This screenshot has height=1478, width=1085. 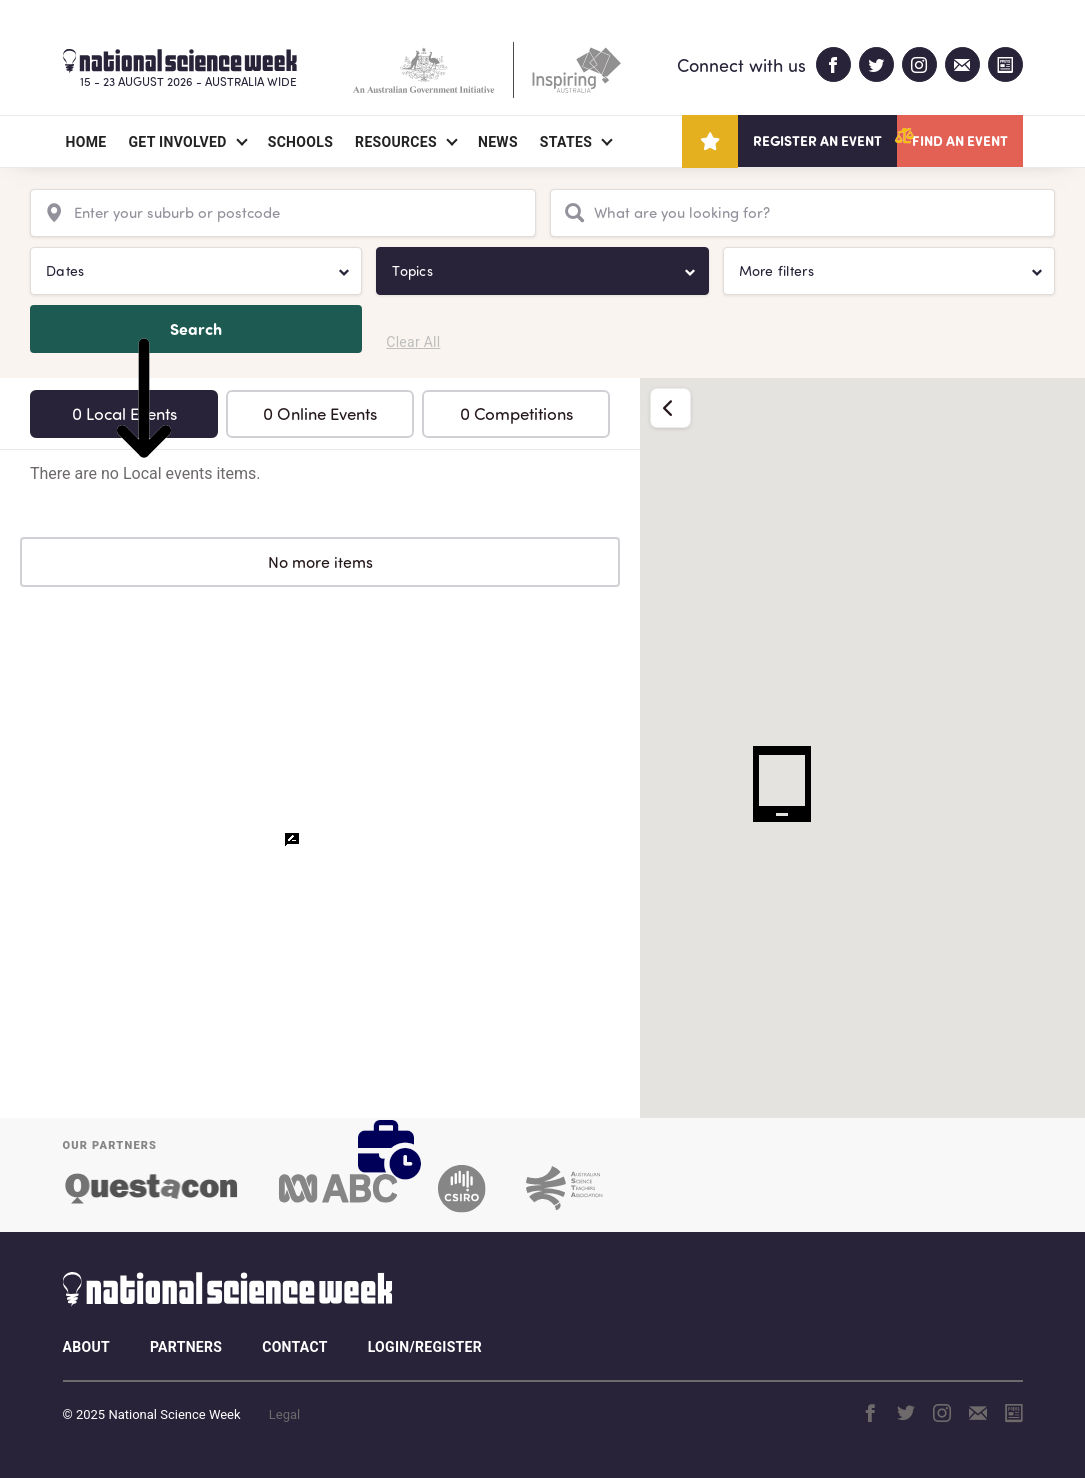 I want to click on switch to tablet view or layout, so click(x=782, y=784).